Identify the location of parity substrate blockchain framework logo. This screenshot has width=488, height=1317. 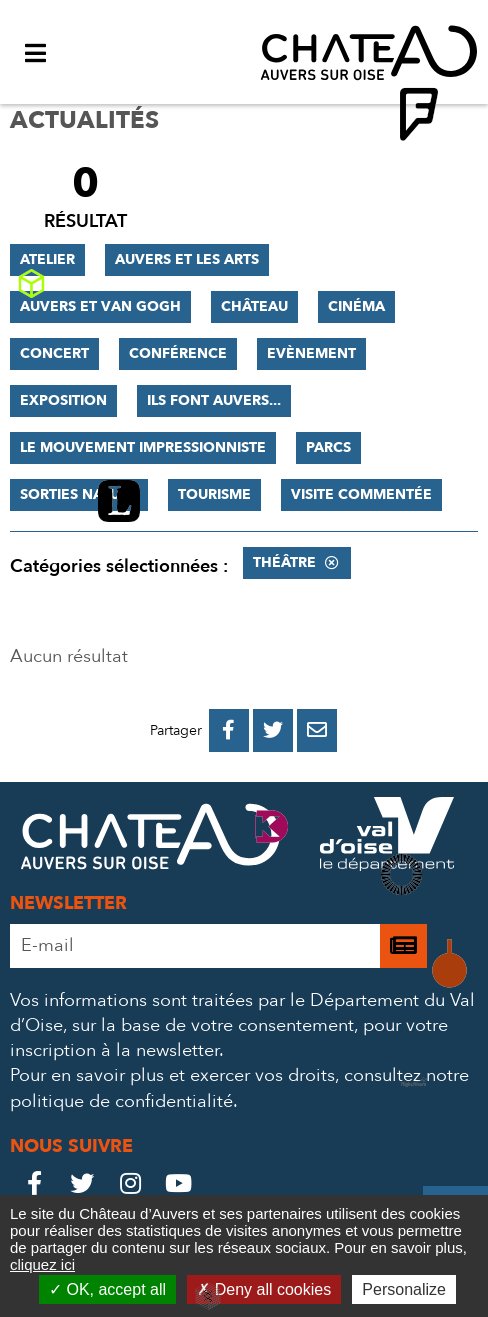
(208, 1296).